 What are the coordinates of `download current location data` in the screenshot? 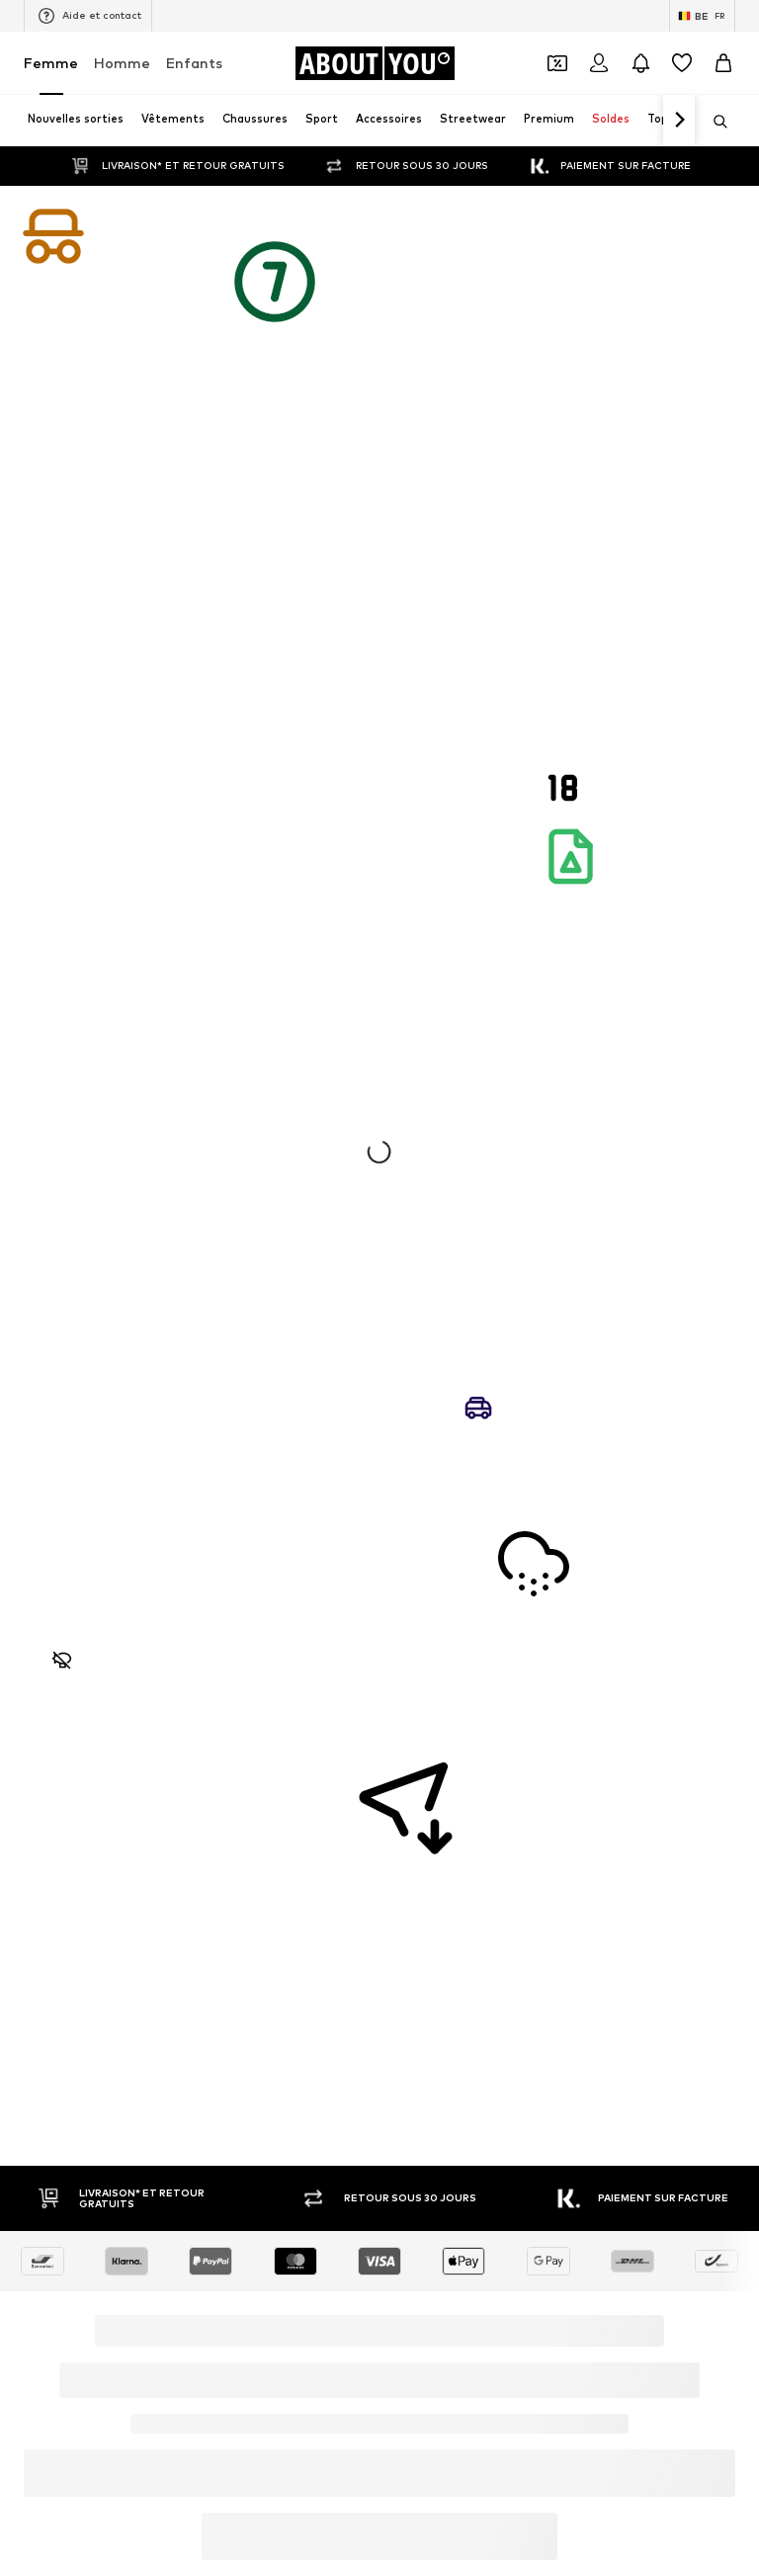 It's located at (404, 1806).